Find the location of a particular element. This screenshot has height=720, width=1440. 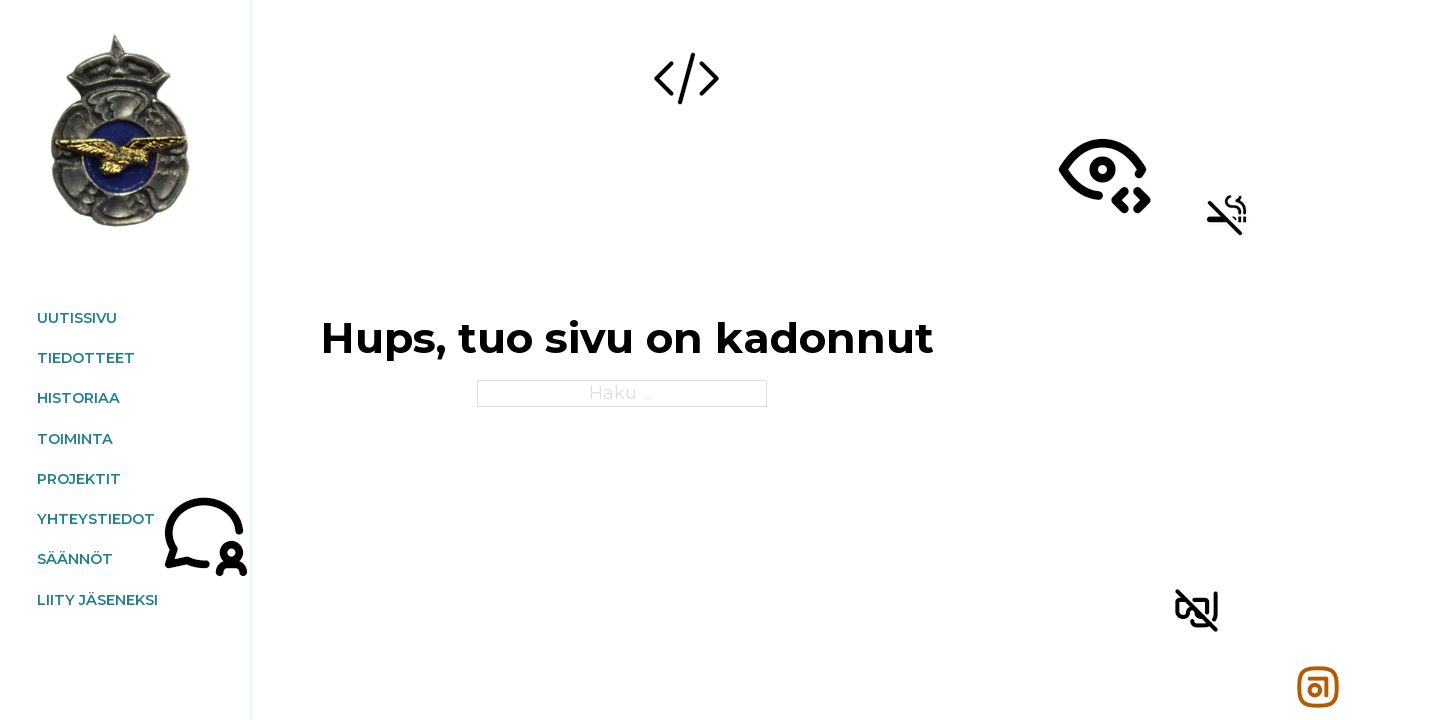

abstract design platform logo is located at coordinates (1318, 687).